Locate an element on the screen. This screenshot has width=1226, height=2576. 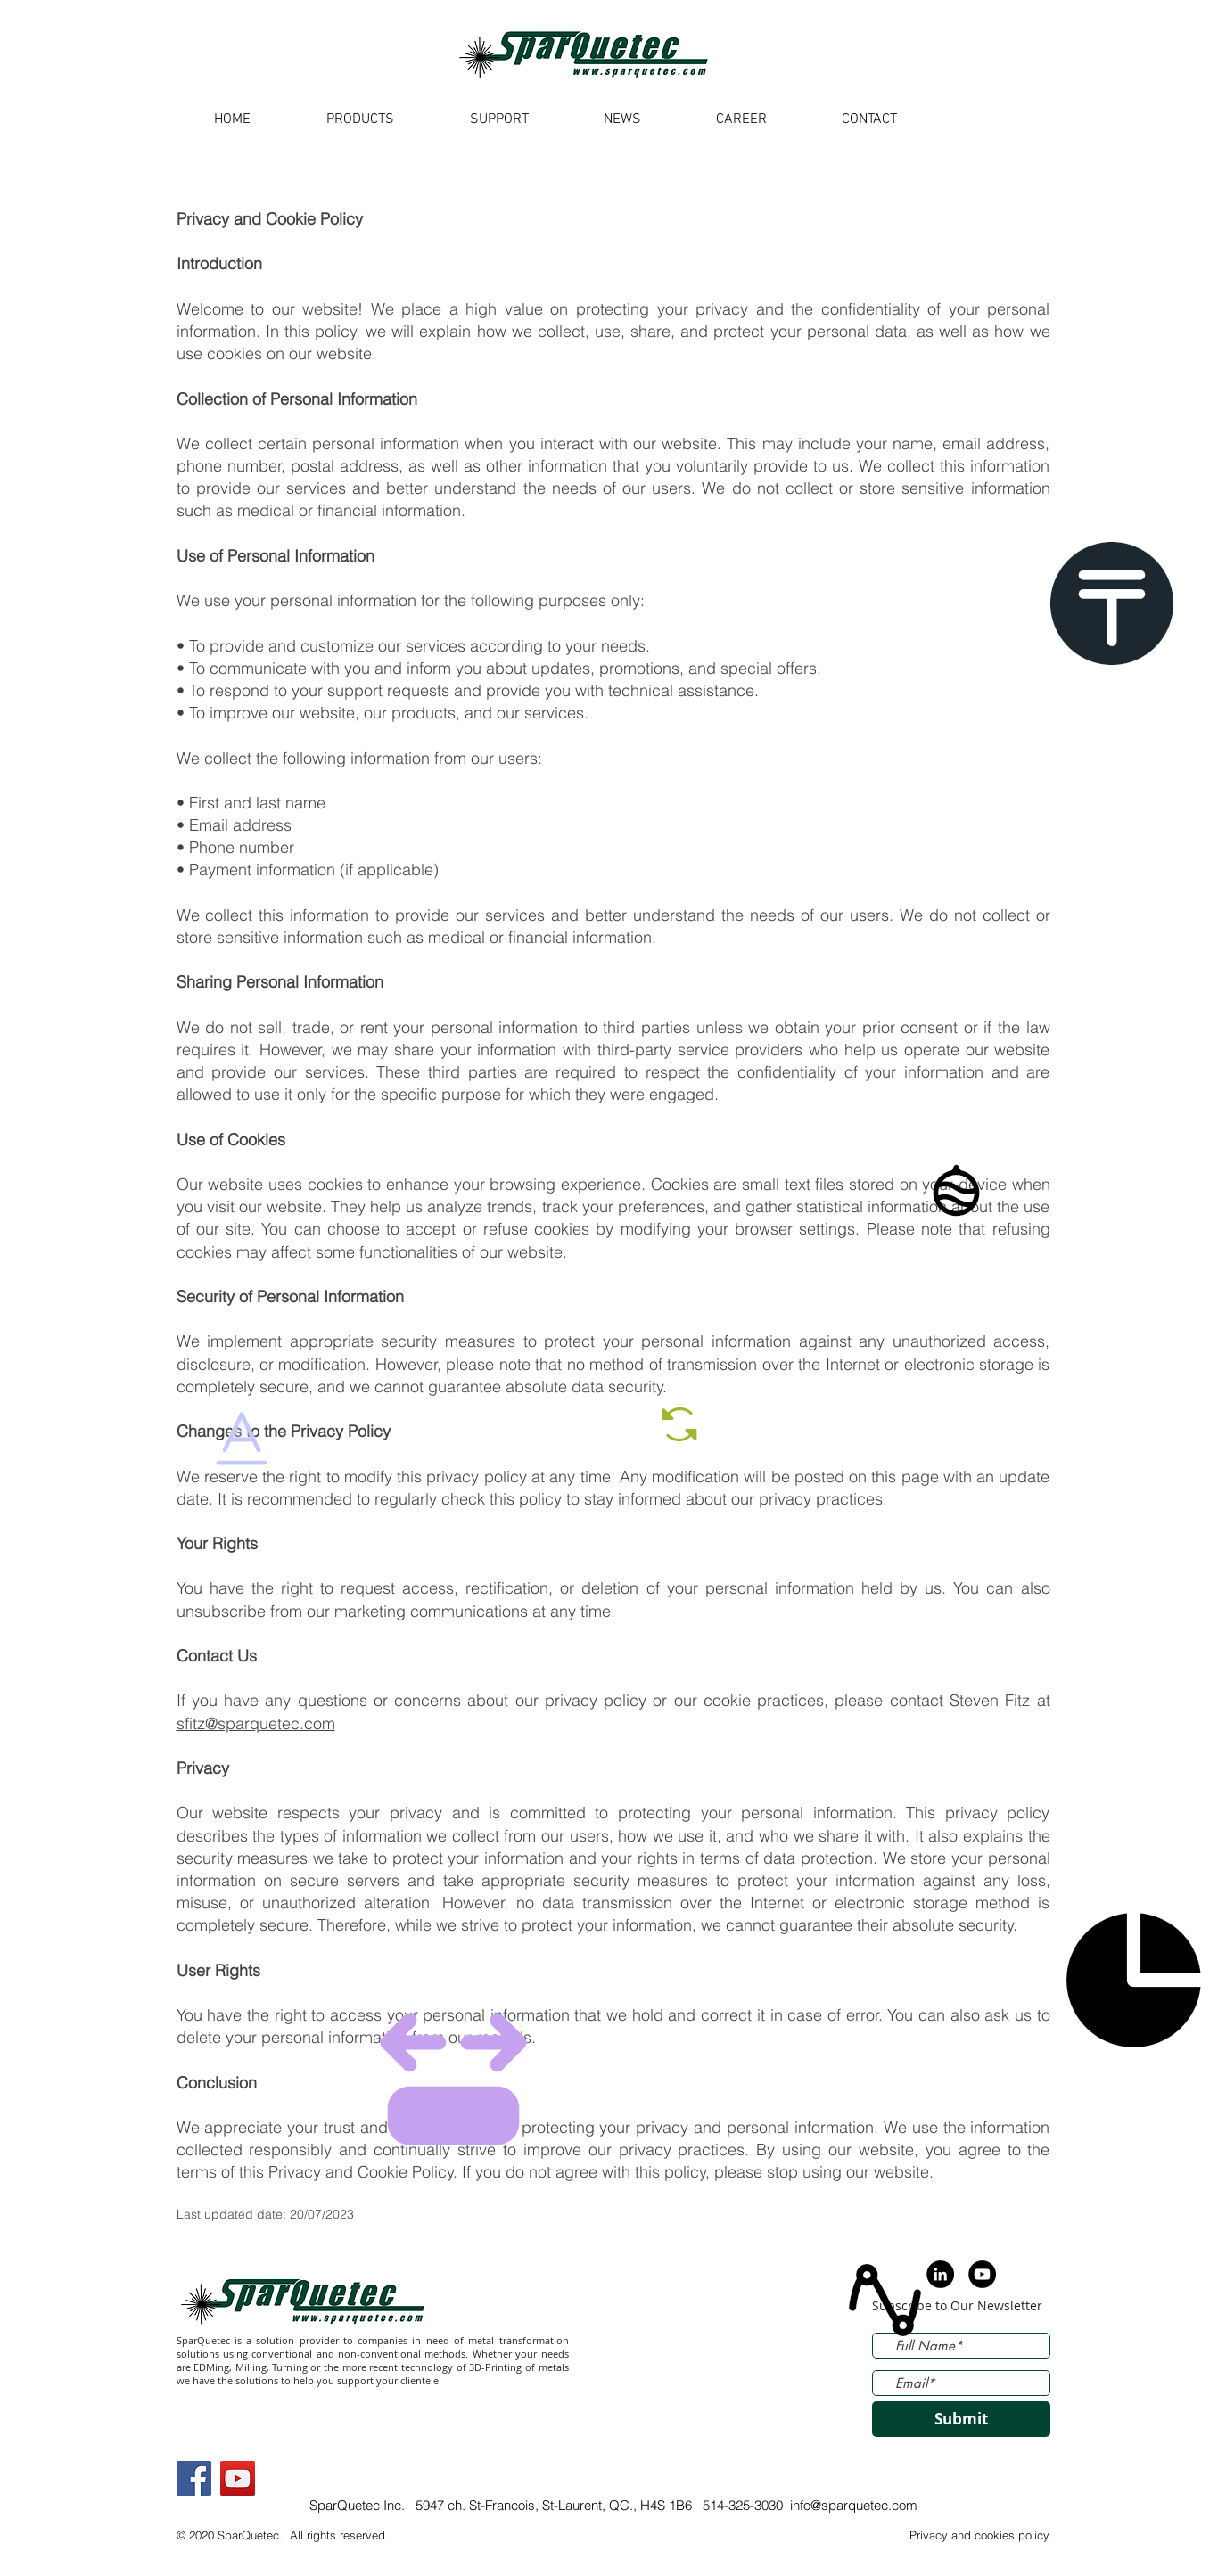
apply underline formatting to text is located at coordinates (242, 1440).